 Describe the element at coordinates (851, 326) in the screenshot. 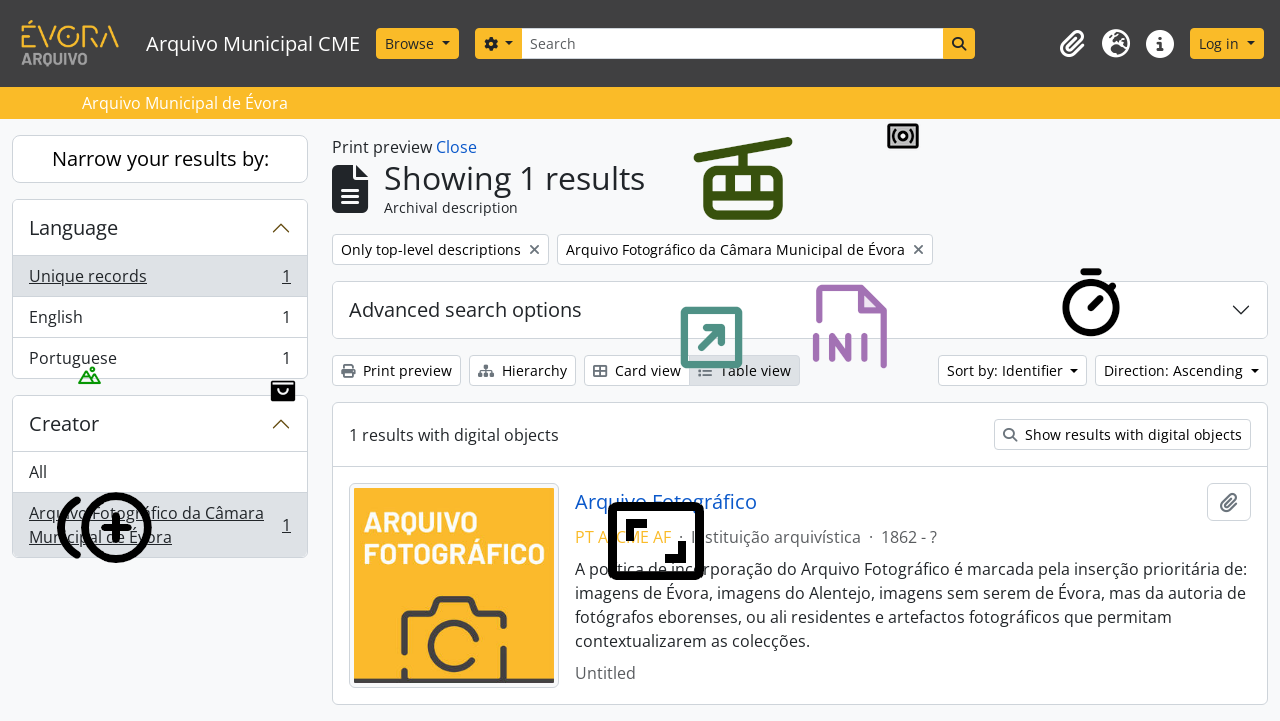

I see `view or open an INI configuration file` at that location.